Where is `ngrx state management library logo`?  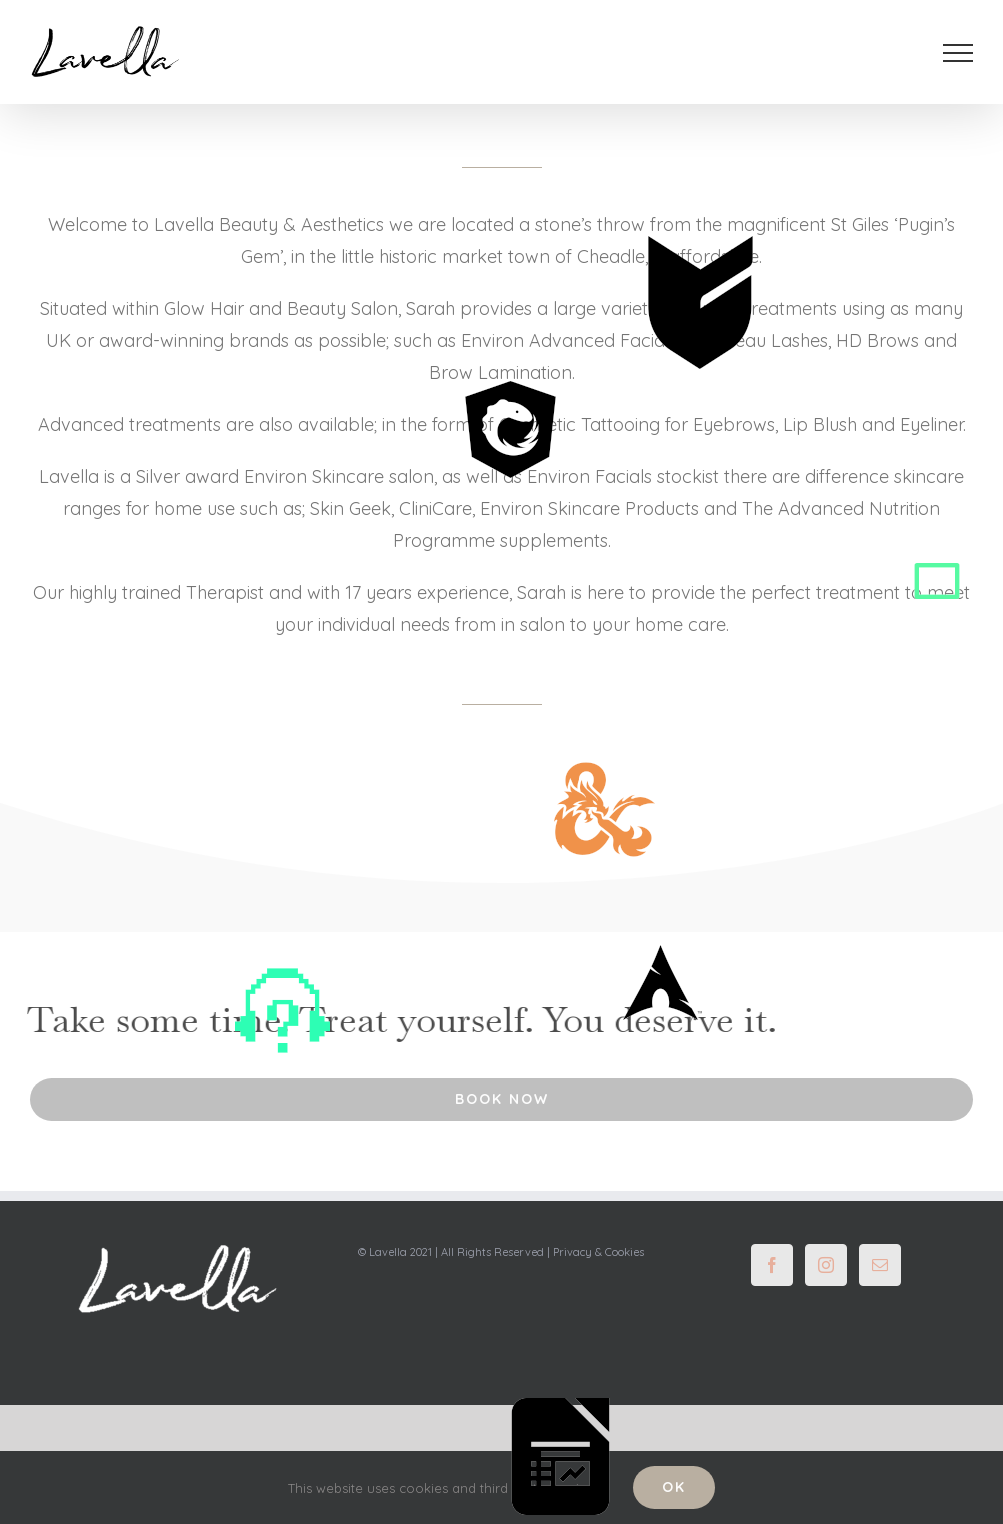
ngrx state management library logo is located at coordinates (510, 429).